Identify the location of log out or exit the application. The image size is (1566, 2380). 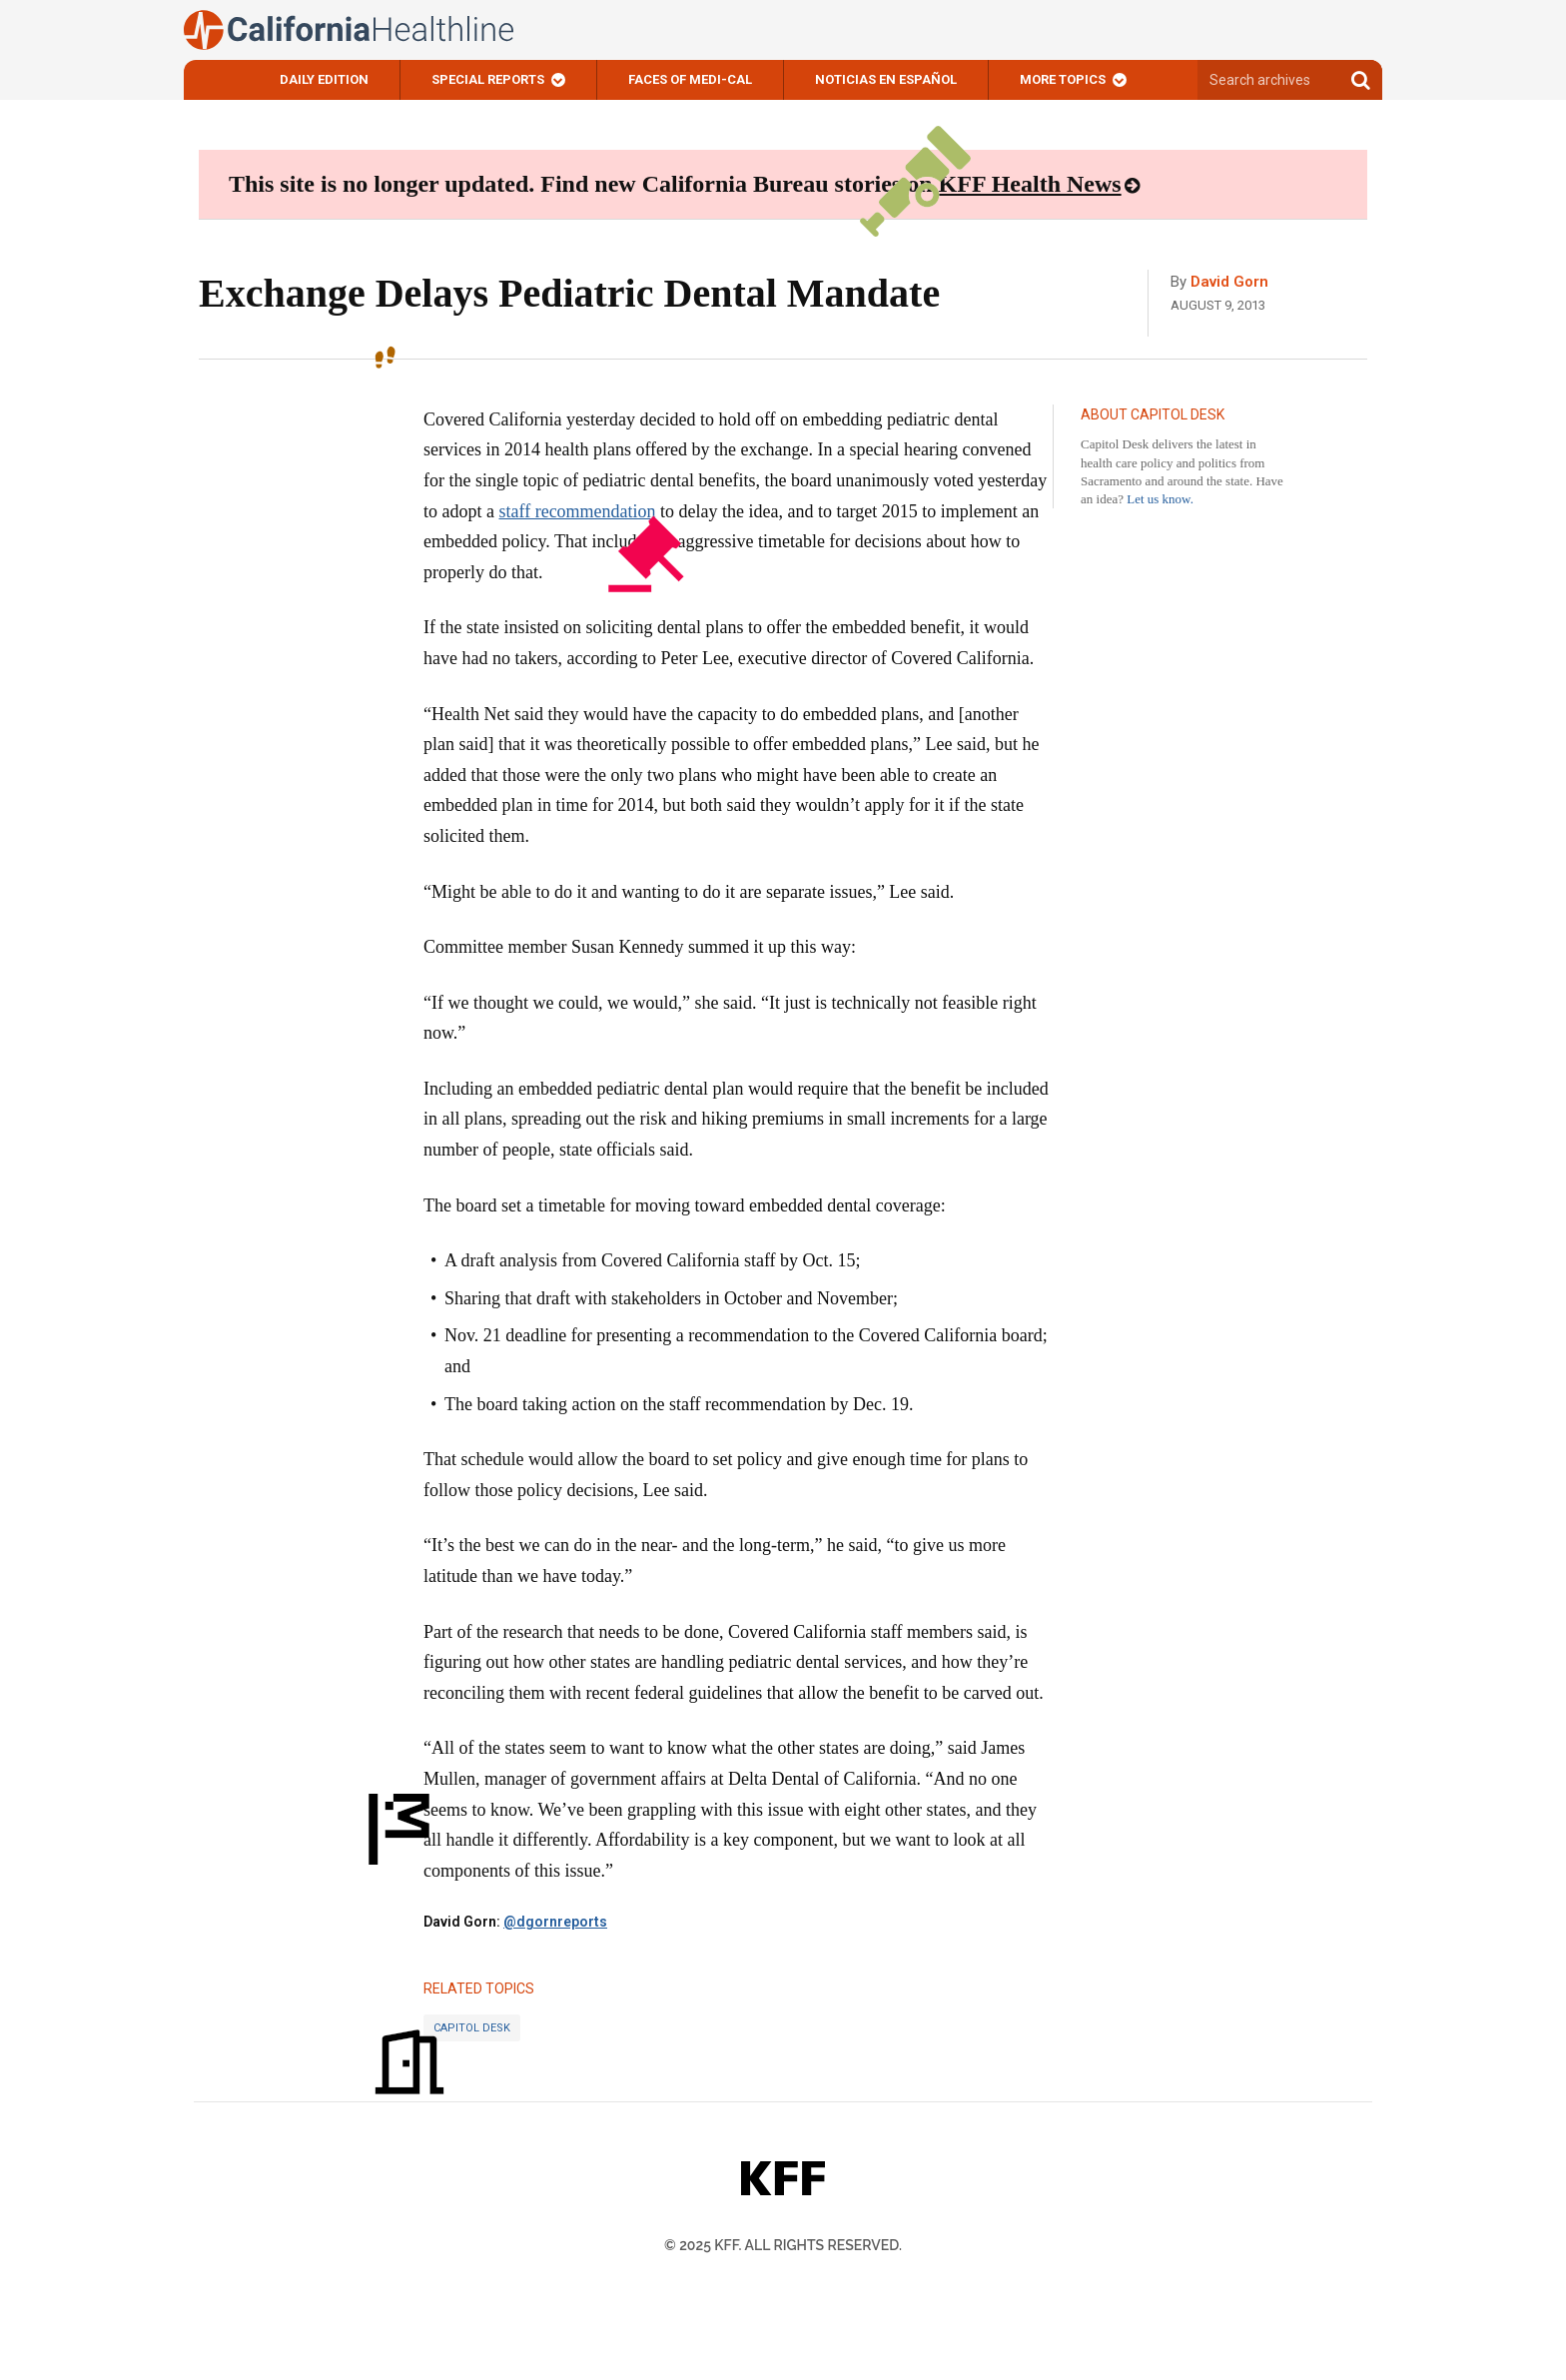
(409, 2063).